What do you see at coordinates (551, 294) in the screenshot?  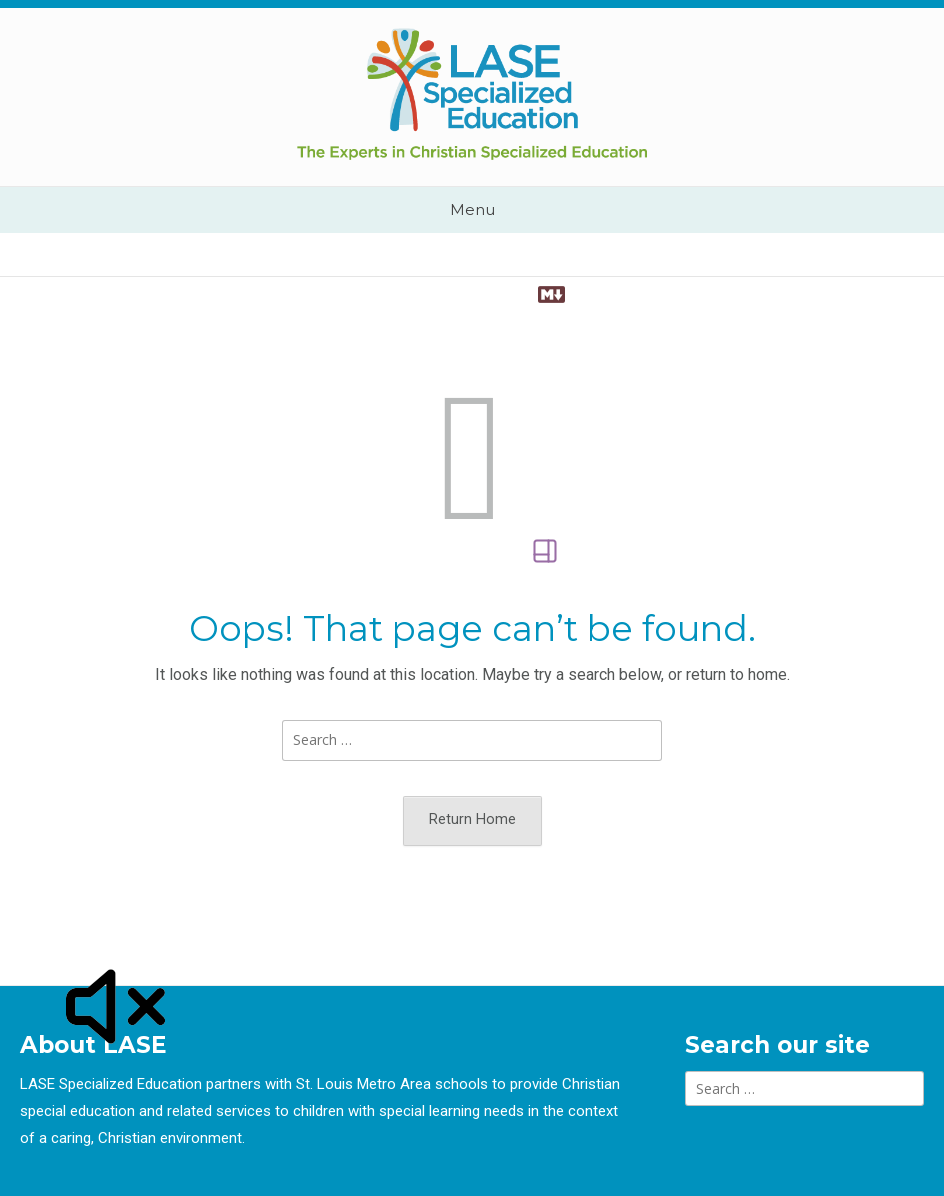 I see `format text using markdown` at bounding box center [551, 294].